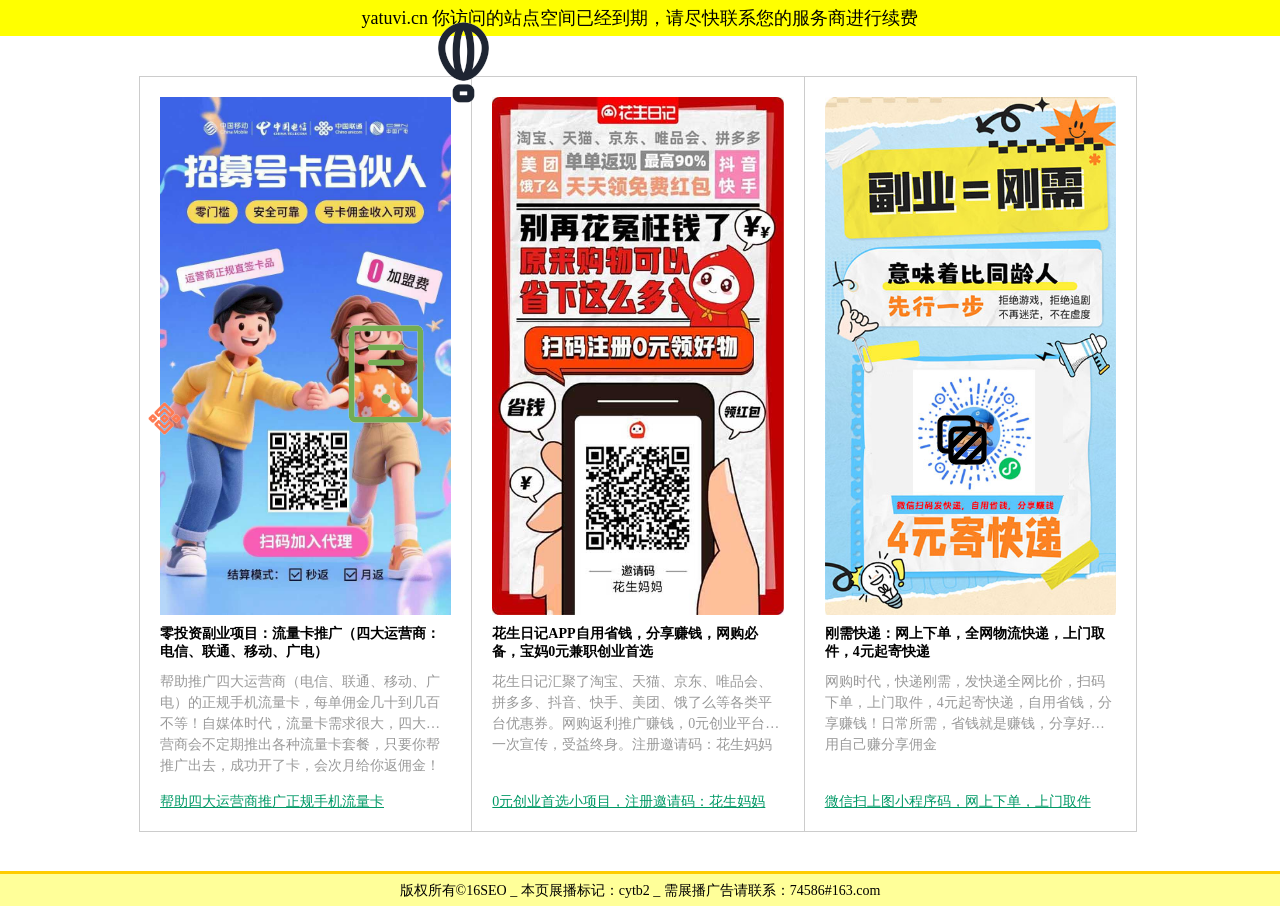 The height and width of the screenshot is (906, 1280). What do you see at coordinates (962, 440) in the screenshot?
I see `select multiple items or objects` at bounding box center [962, 440].